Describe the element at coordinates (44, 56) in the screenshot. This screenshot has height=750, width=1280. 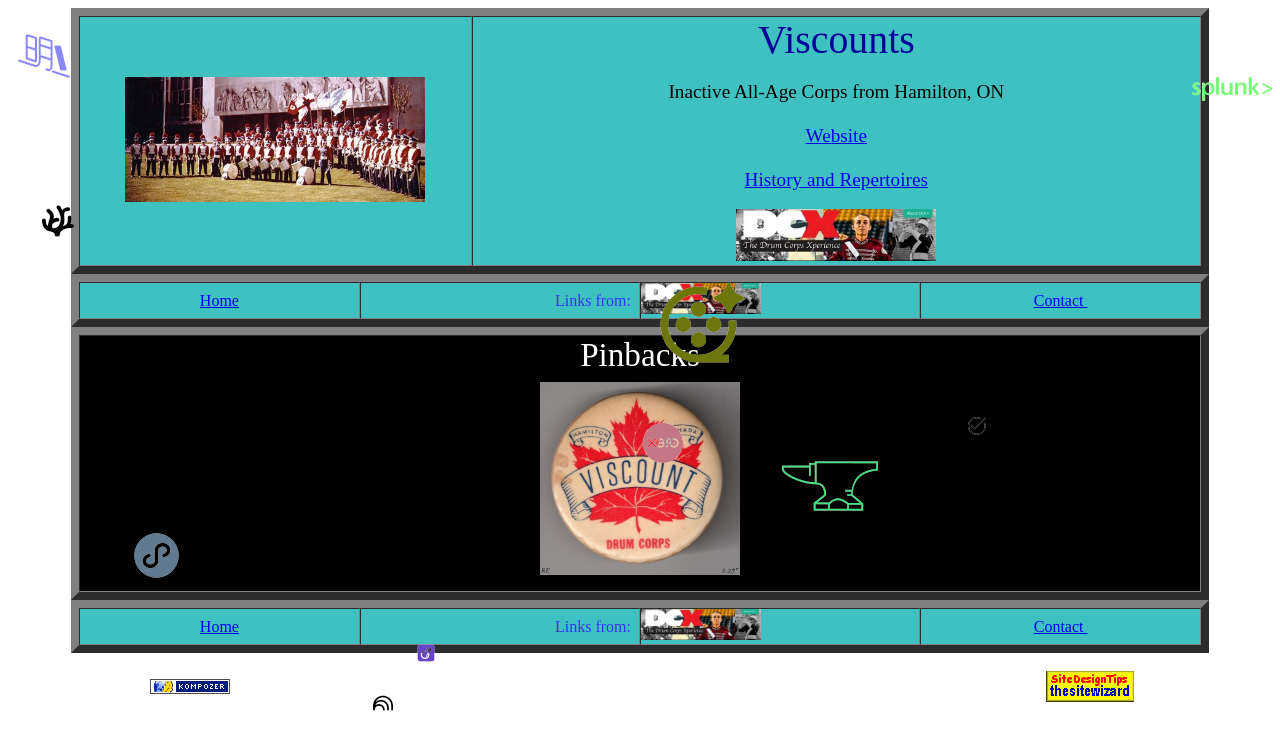
I see `open the Kenmei manga tracking app` at that location.